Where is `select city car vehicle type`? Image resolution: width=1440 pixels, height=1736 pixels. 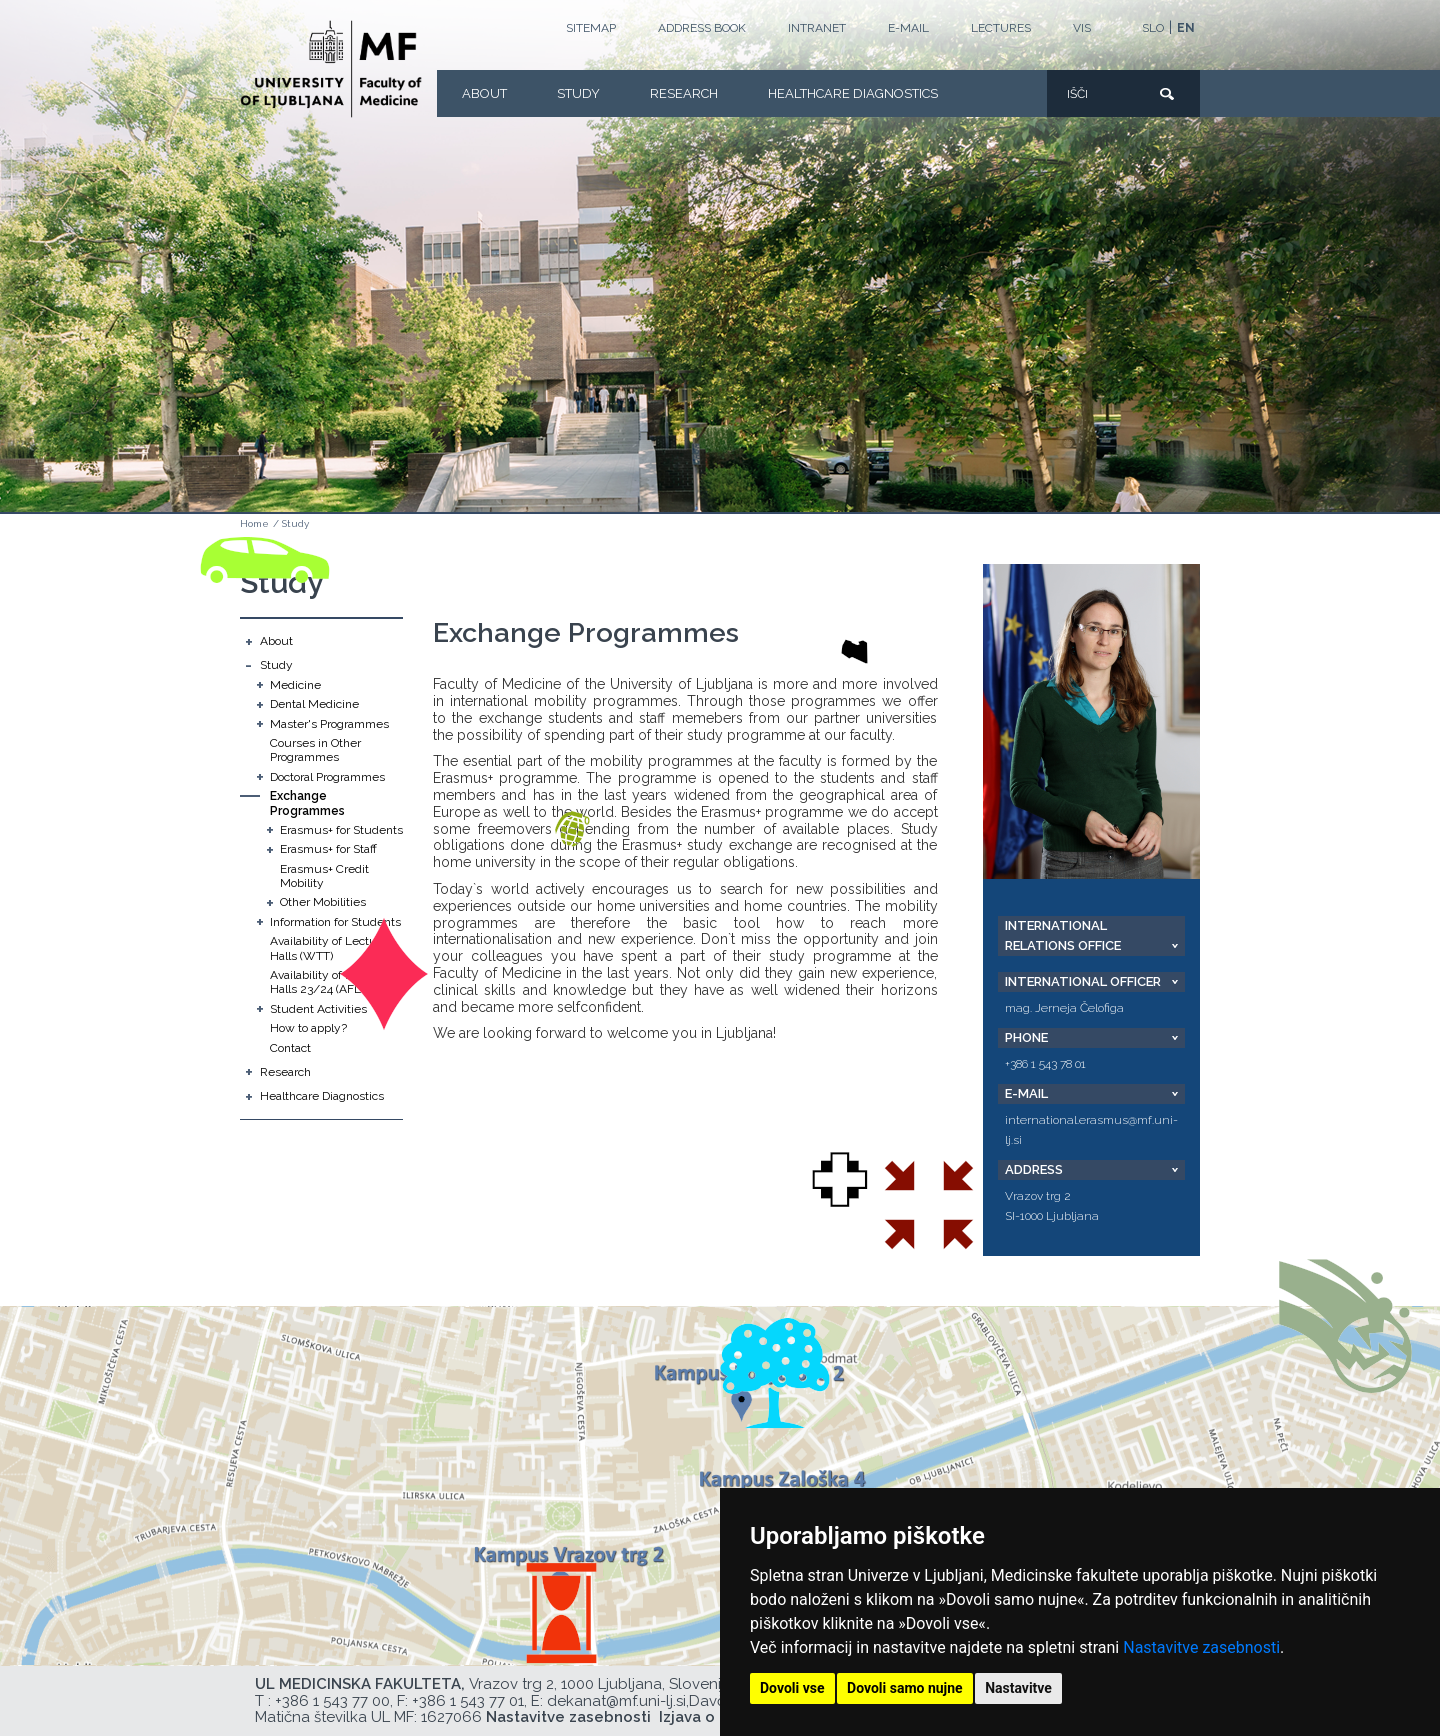 select city car vehicle type is located at coordinates (265, 560).